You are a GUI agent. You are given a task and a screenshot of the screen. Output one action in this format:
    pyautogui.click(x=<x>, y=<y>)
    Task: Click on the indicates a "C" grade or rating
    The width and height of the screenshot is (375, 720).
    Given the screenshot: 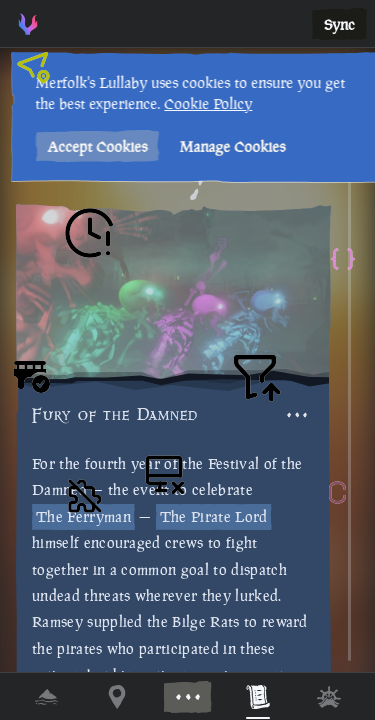 What is the action you would take?
    pyautogui.click(x=337, y=492)
    